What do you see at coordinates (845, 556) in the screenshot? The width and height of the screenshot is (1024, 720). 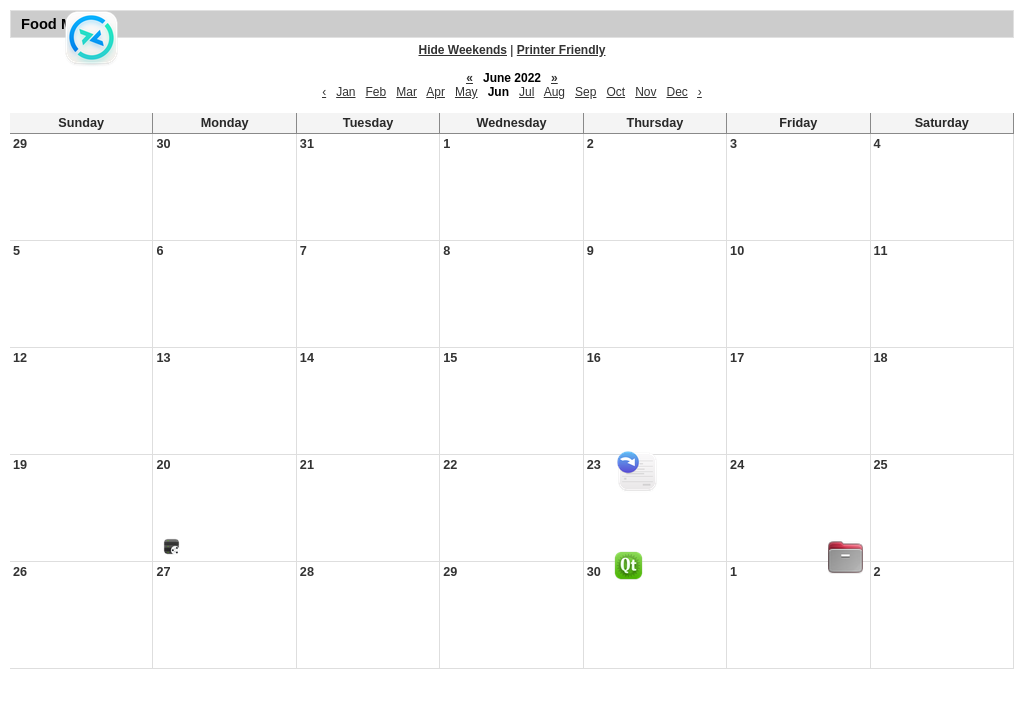 I see `open the nautilus file manager` at bounding box center [845, 556].